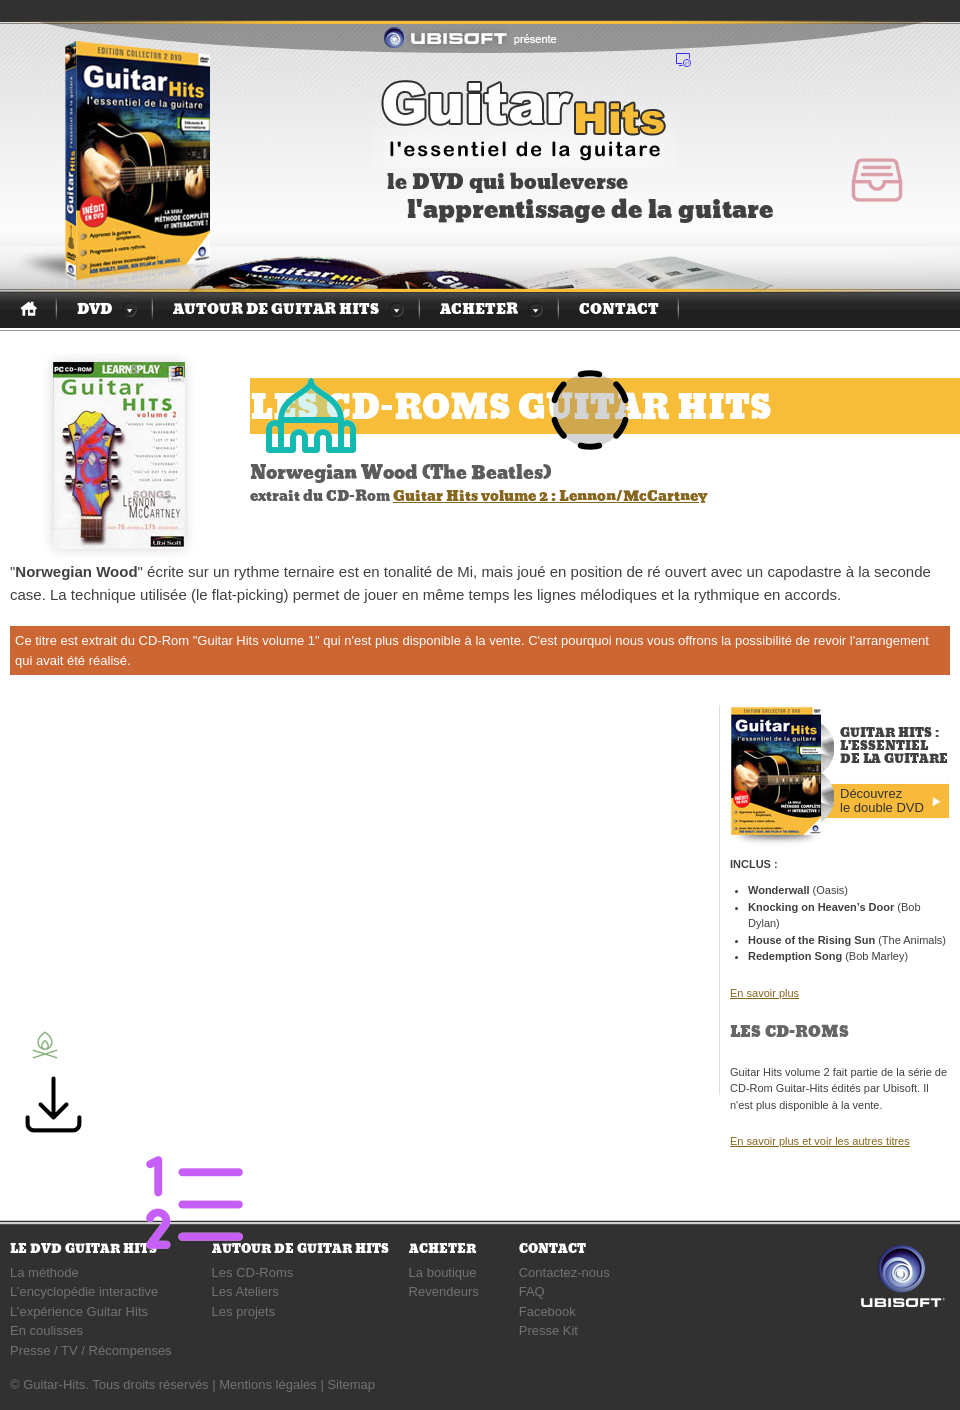  I want to click on indicates loading or processing in progress, so click(590, 410).